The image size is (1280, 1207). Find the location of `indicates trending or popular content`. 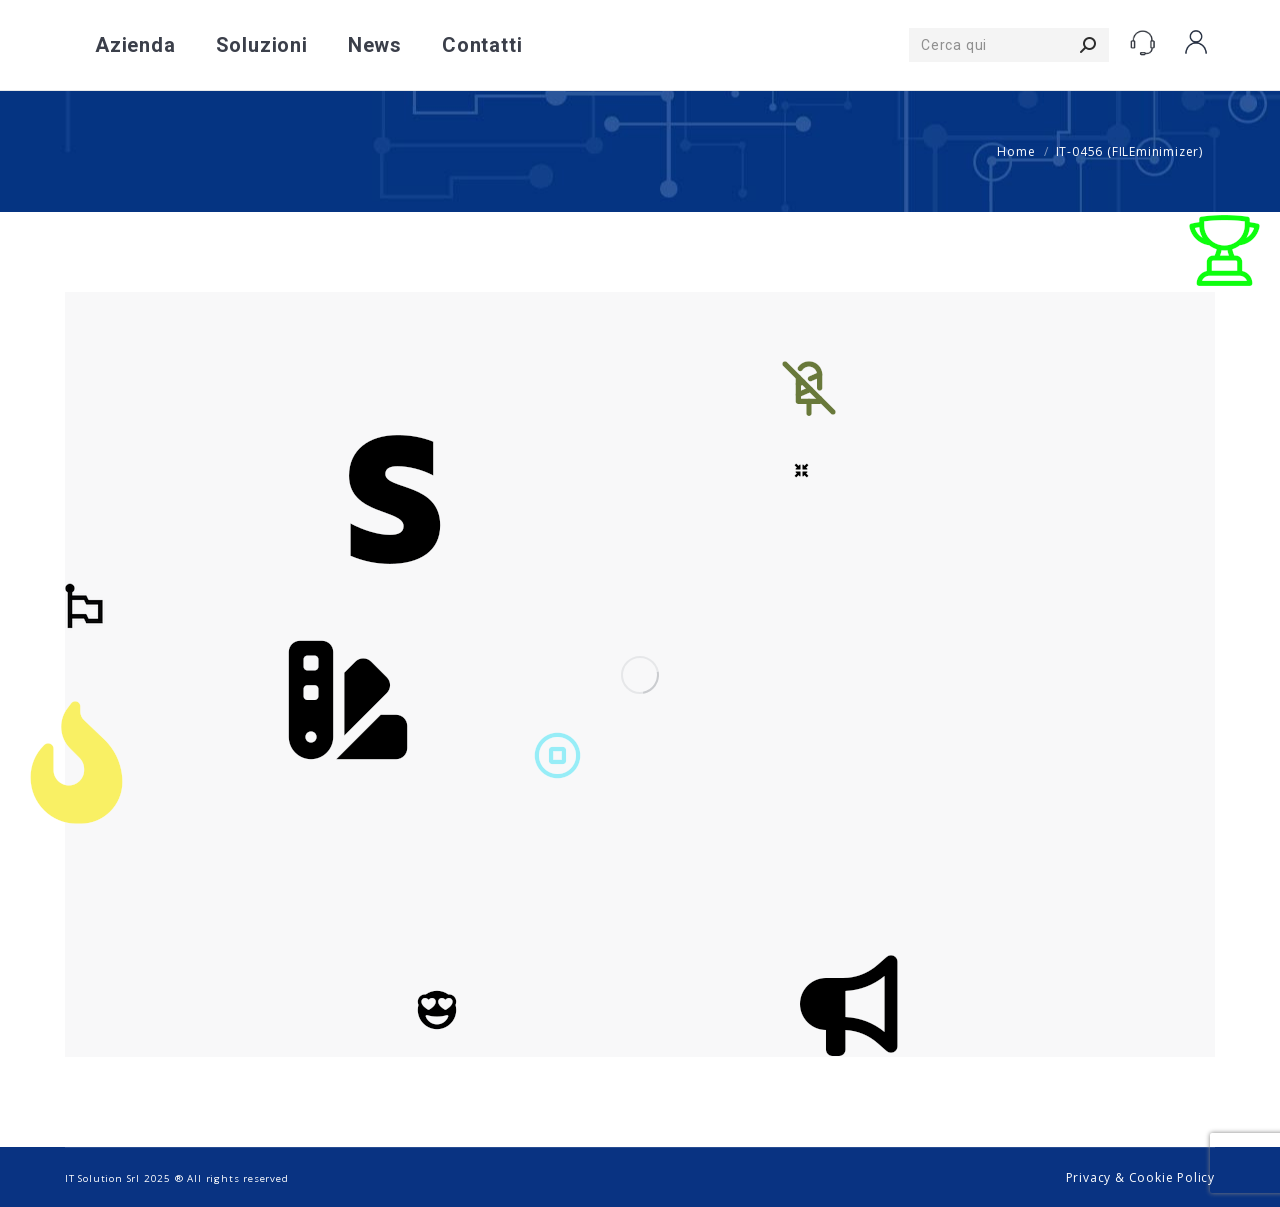

indicates trending or popular content is located at coordinates (76, 762).